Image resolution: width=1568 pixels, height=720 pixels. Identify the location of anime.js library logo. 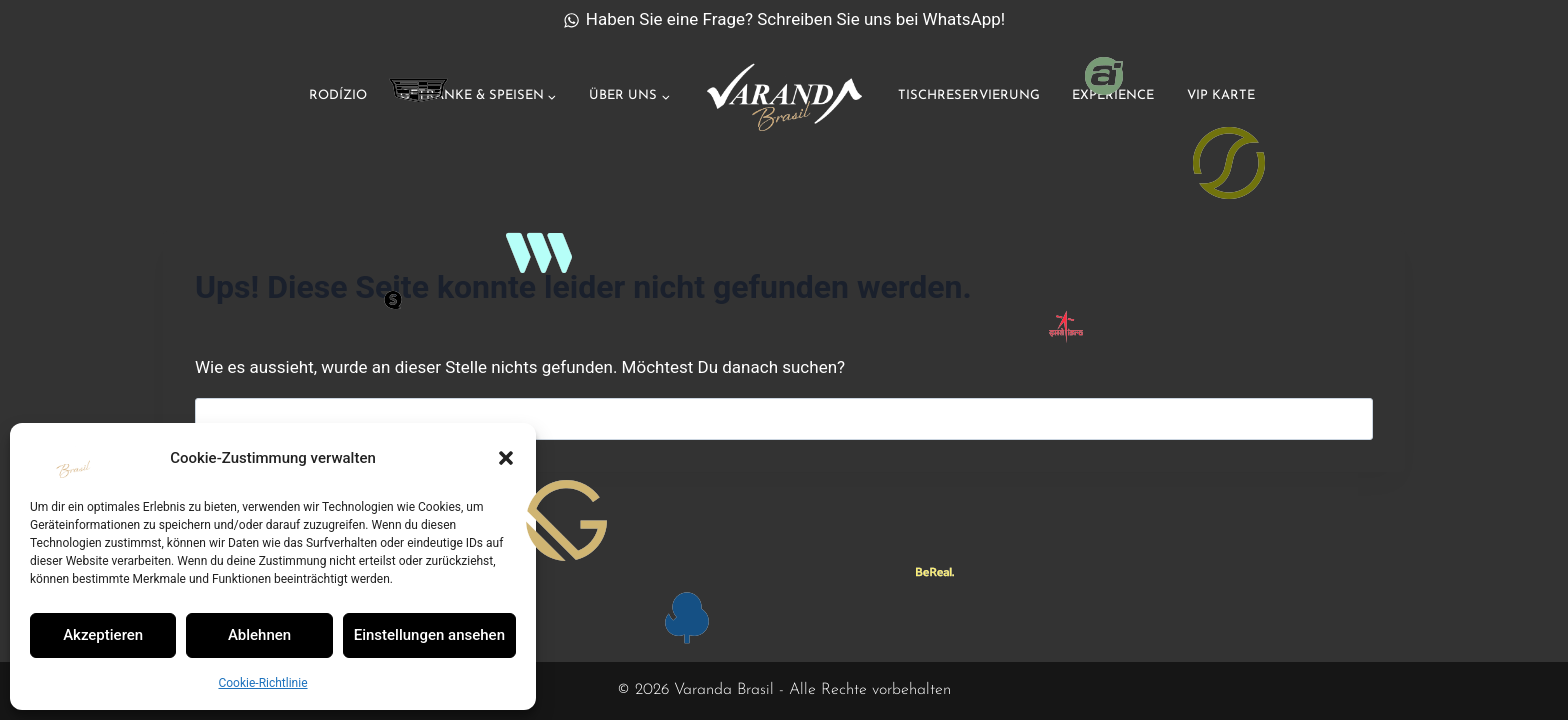
(1104, 76).